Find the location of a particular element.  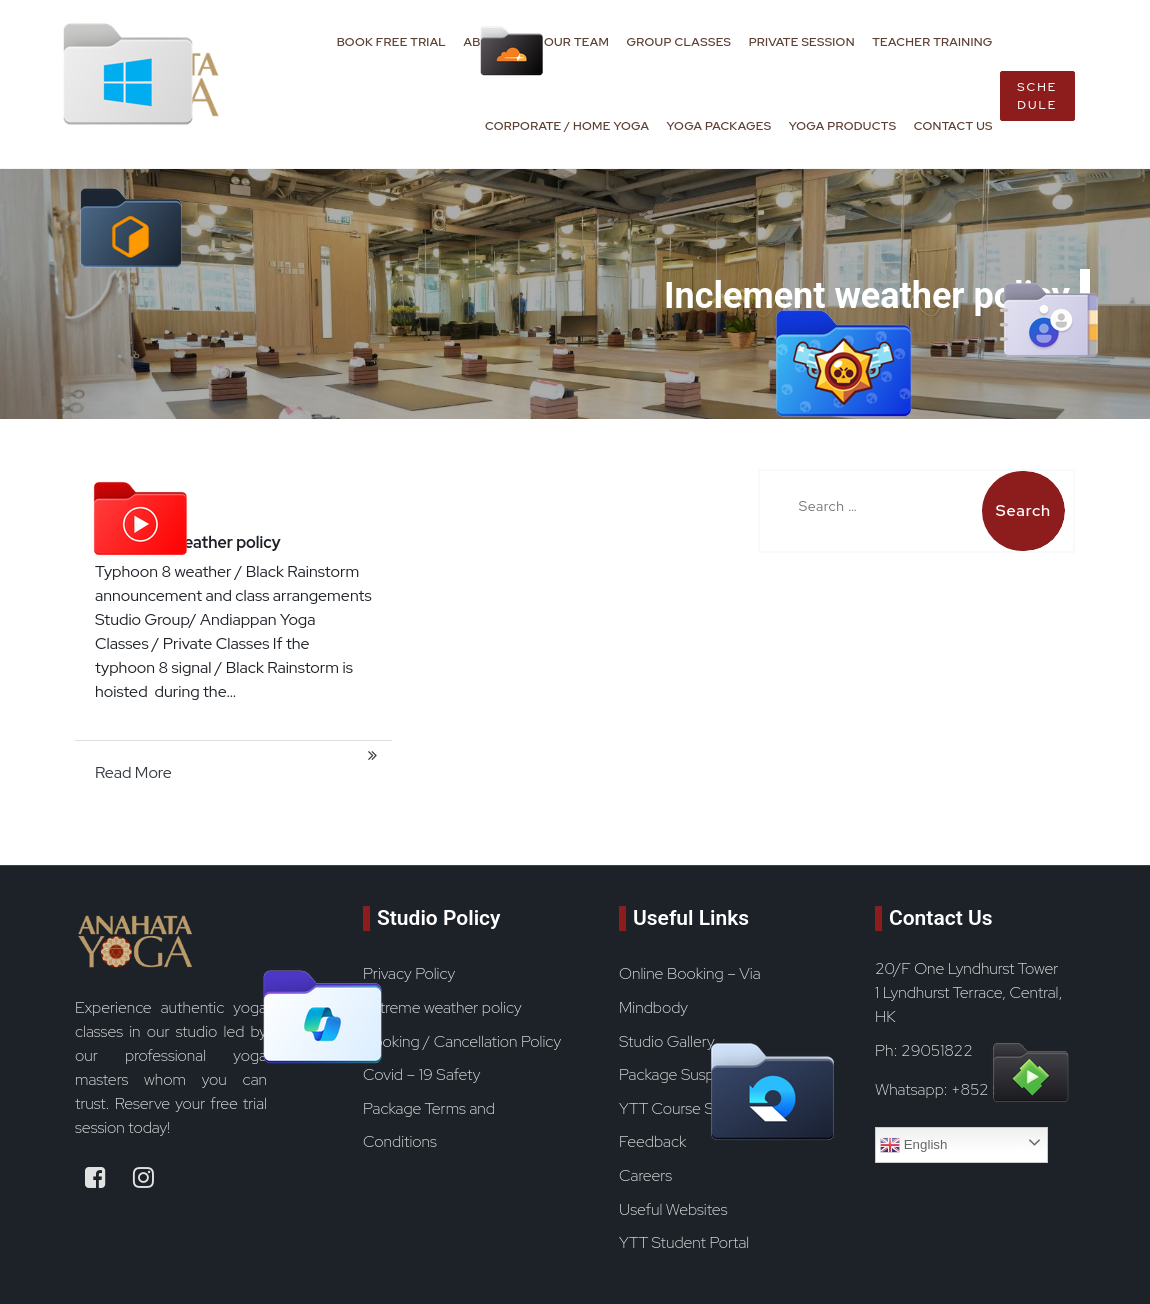

open folder containing Emby media server files is located at coordinates (1030, 1074).